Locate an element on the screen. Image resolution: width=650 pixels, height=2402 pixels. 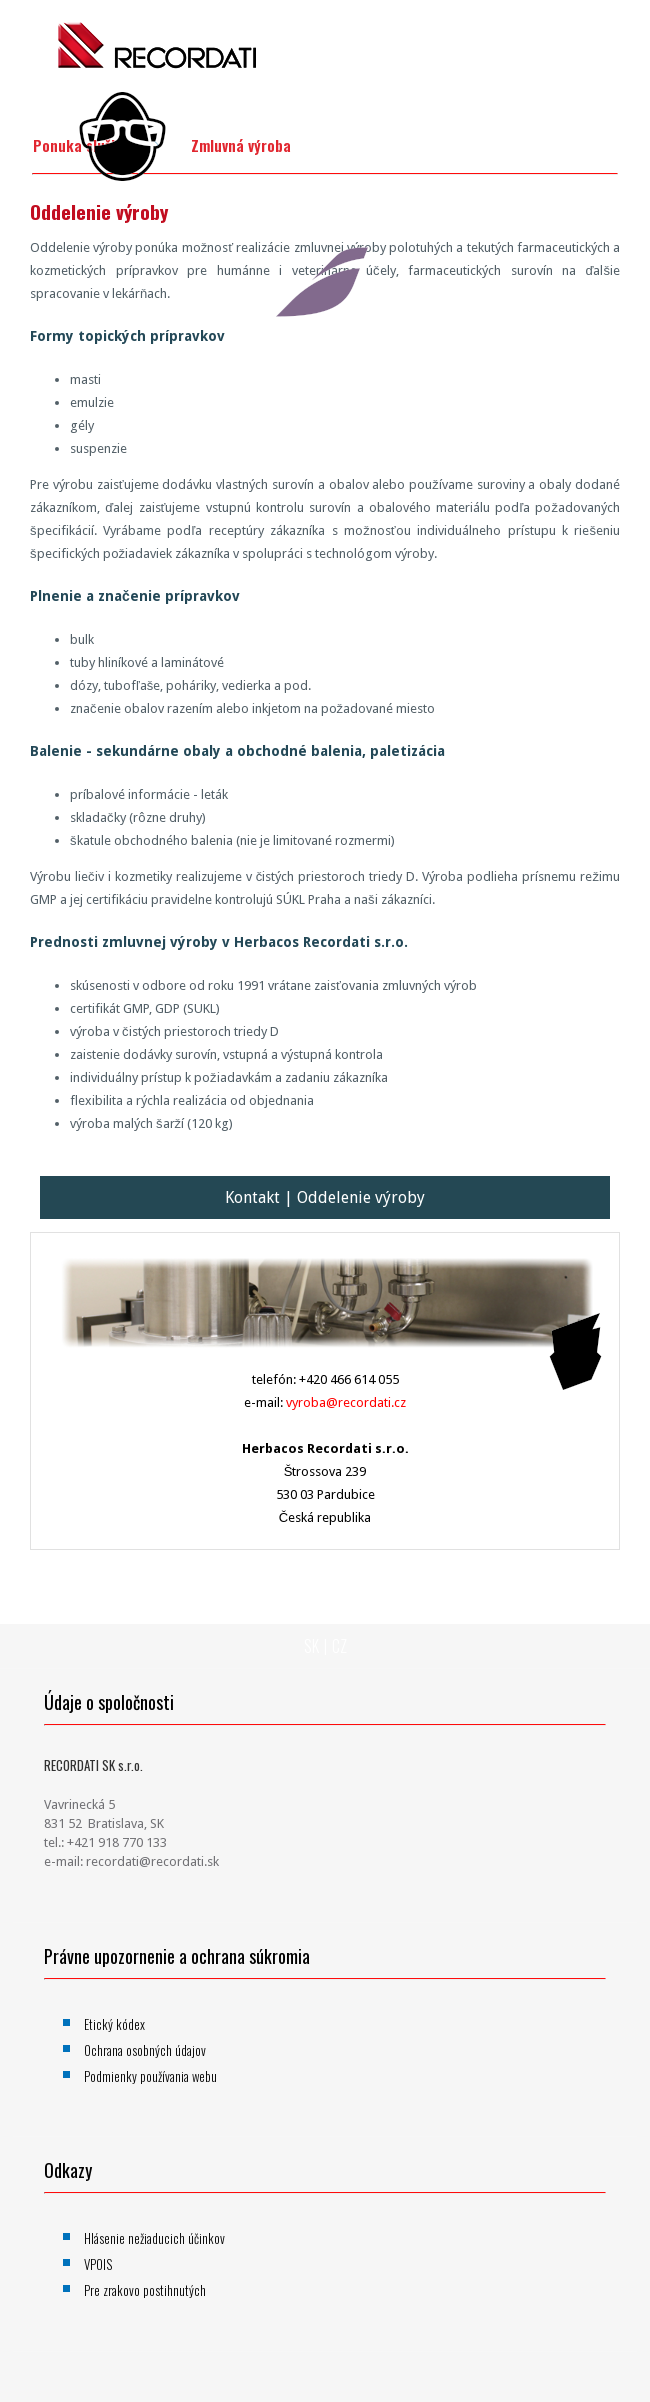
visit BoardGameGeek website is located at coordinates (575, 1351).